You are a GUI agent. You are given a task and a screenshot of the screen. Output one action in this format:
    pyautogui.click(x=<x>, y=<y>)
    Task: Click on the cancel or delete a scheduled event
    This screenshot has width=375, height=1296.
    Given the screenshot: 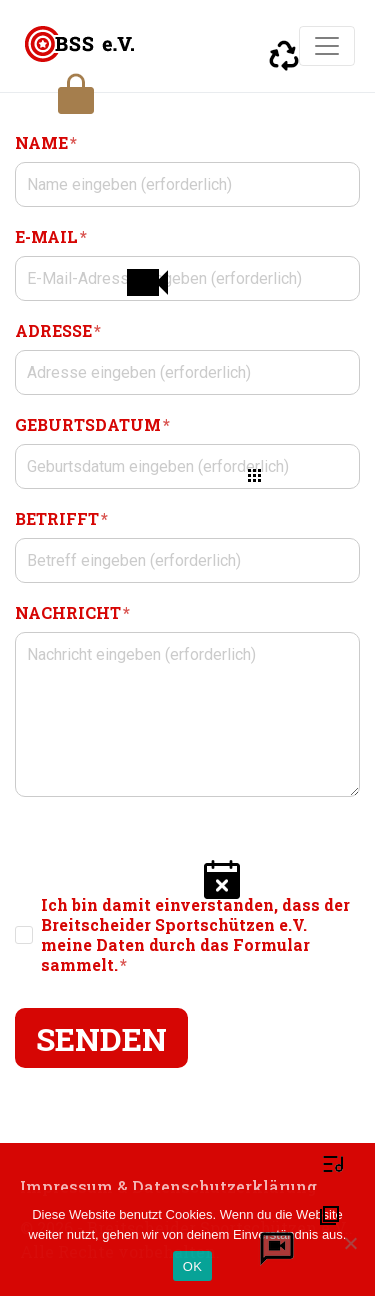 What is the action you would take?
    pyautogui.click(x=222, y=881)
    